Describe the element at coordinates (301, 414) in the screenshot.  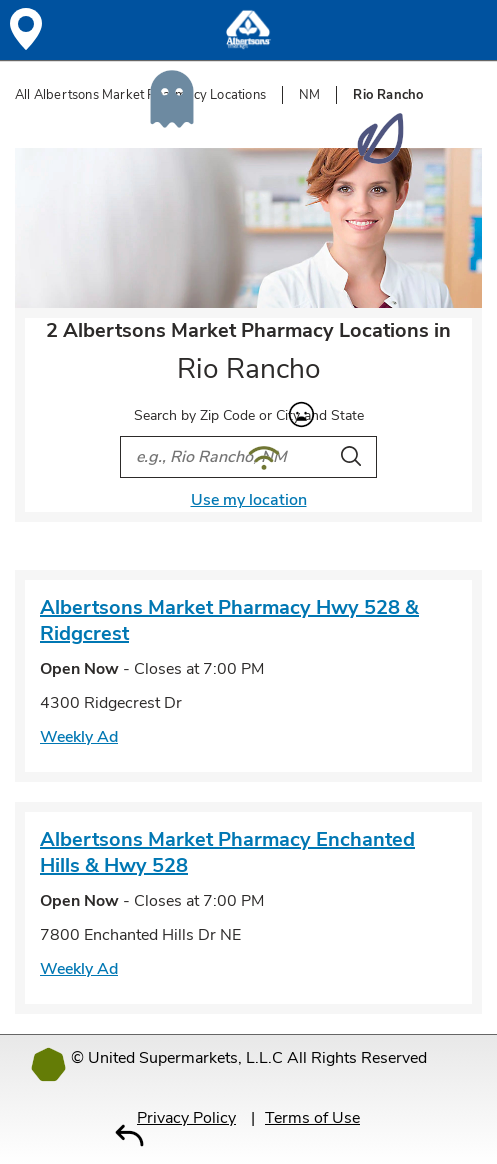
I see `express disappointment or negative feedback` at that location.